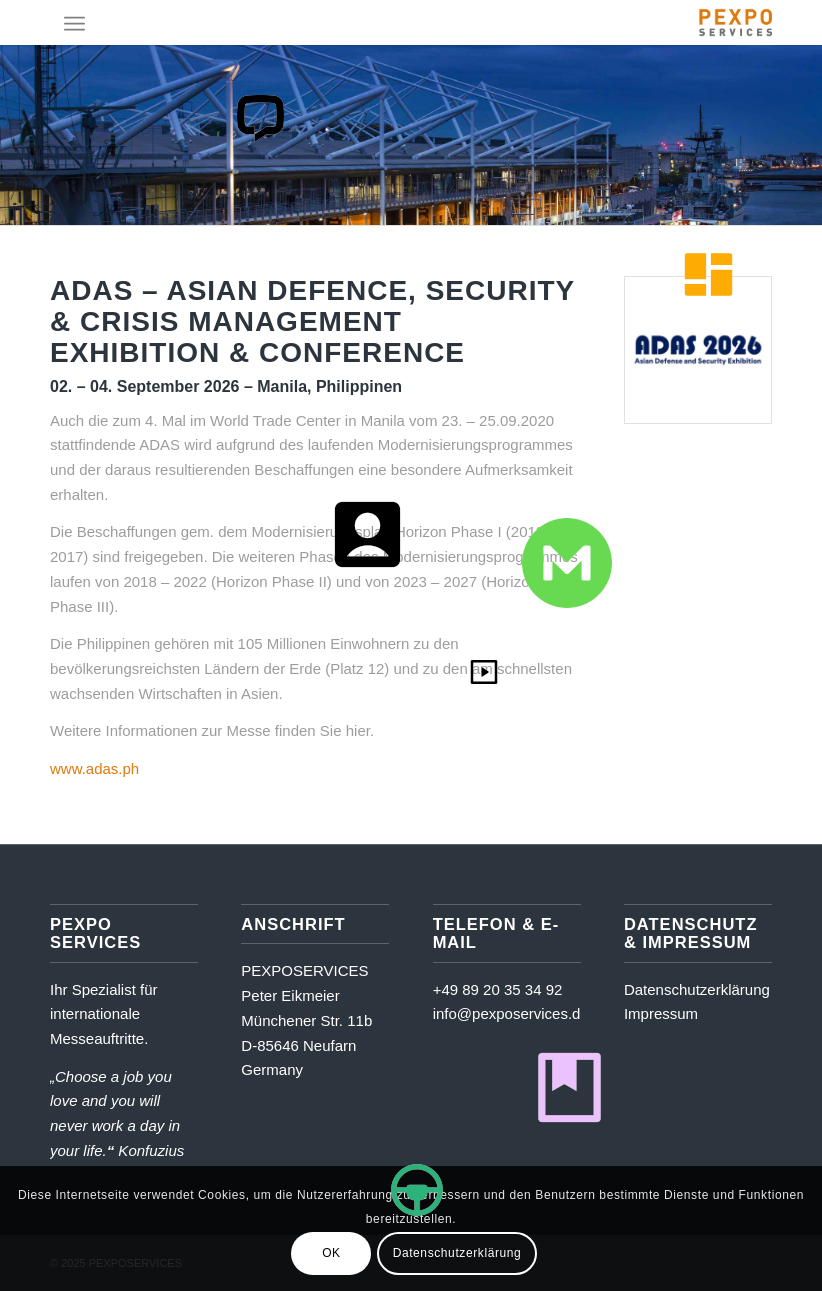 The width and height of the screenshot is (822, 1291). Describe the element at coordinates (260, 118) in the screenshot. I see `open LiveChat customer support` at that location.